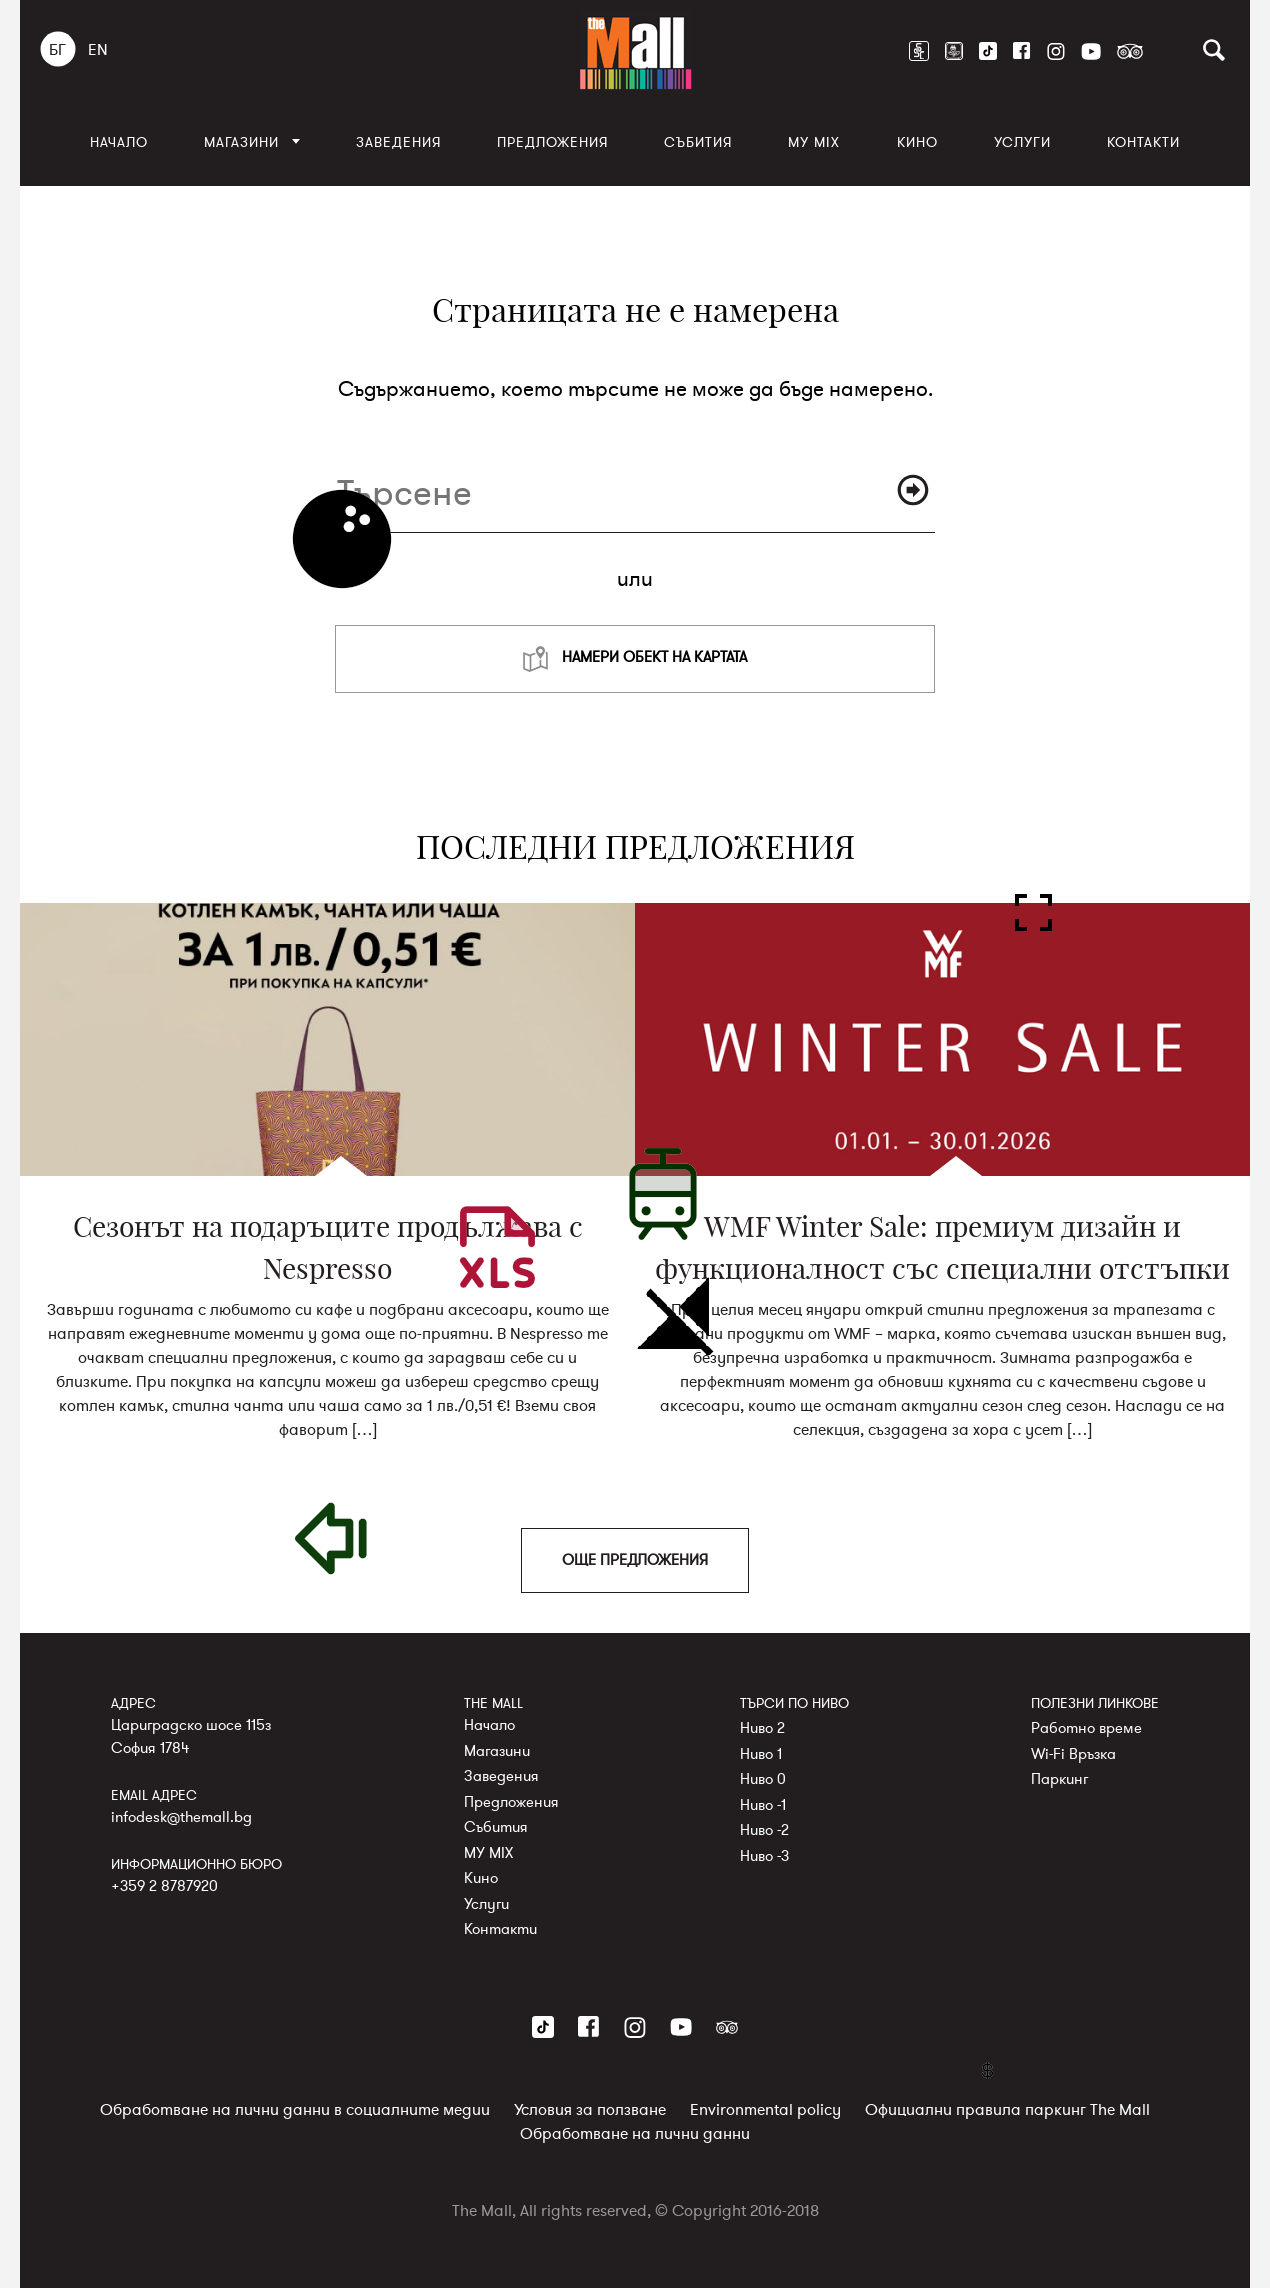 The height and width of the screenshot is (2288, 1270). I want to click on access bowling game or activity, so click(342, 539).